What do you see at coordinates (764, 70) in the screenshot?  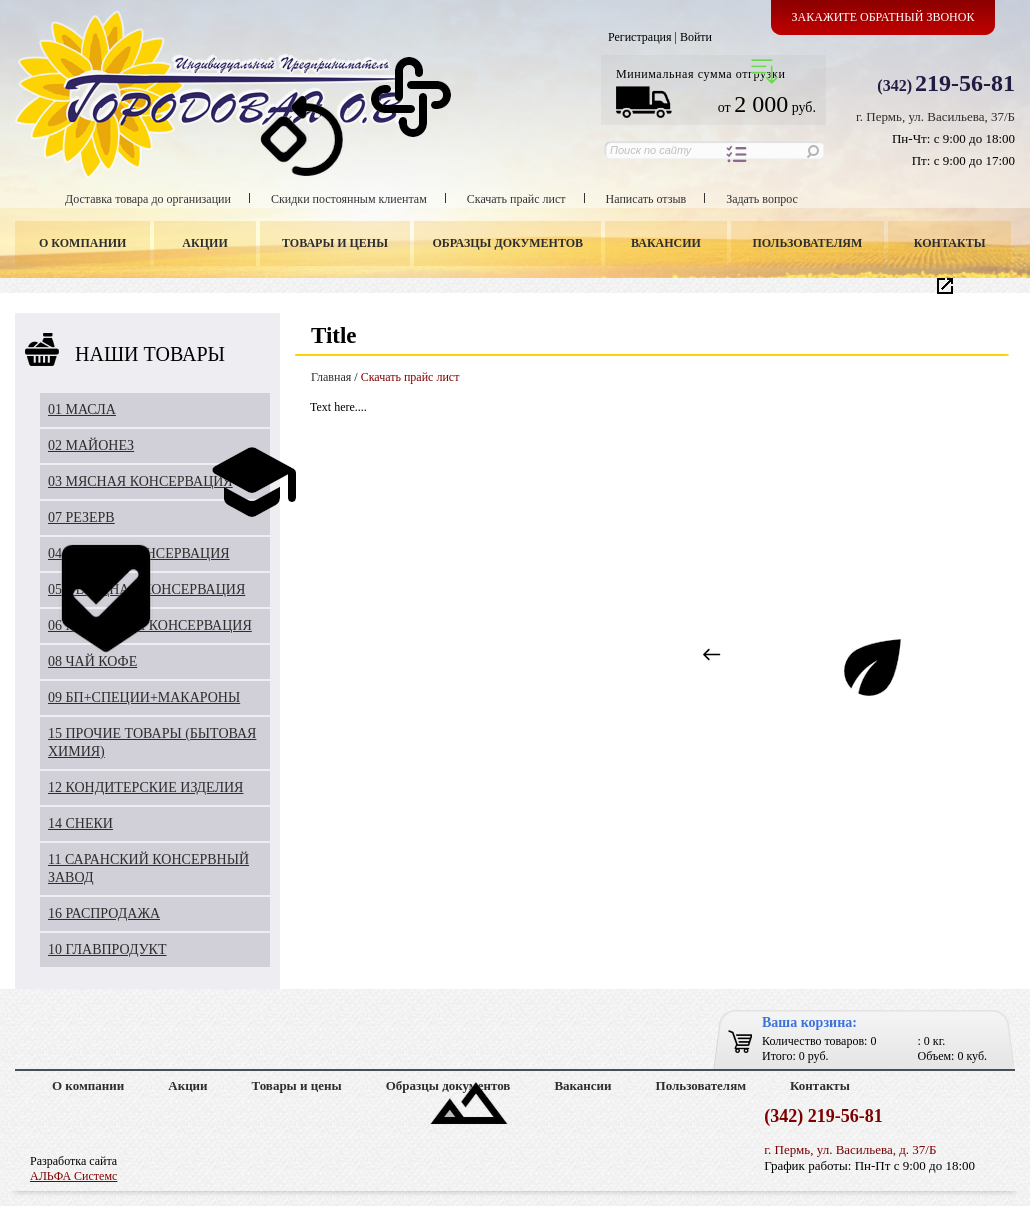 I see `sort list in descending order` at bounding box center [764, 70].